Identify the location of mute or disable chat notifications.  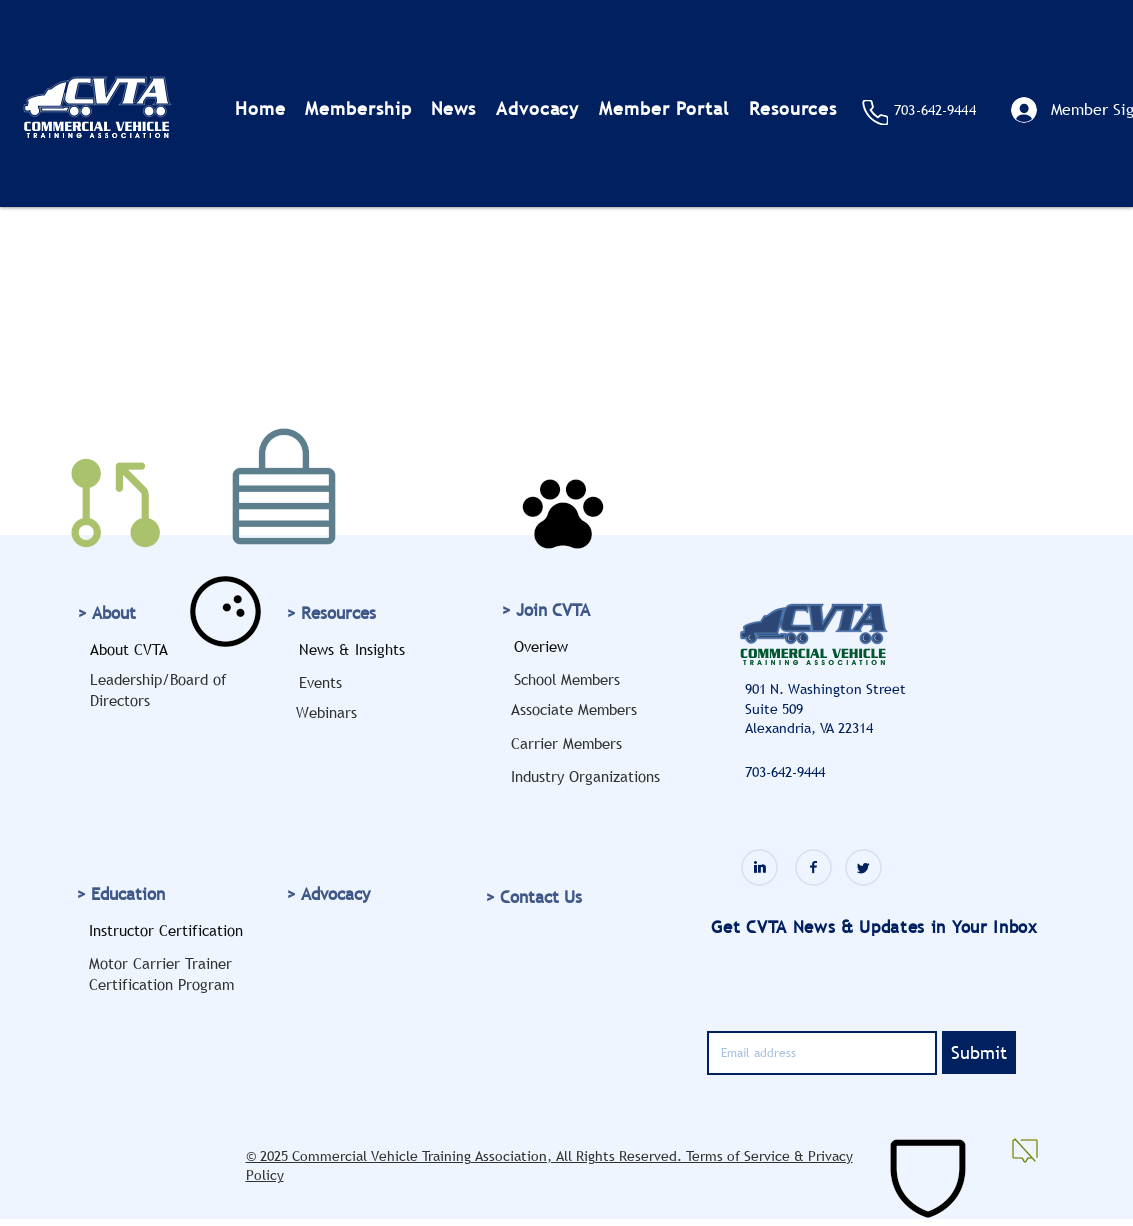
(1025, 1150).